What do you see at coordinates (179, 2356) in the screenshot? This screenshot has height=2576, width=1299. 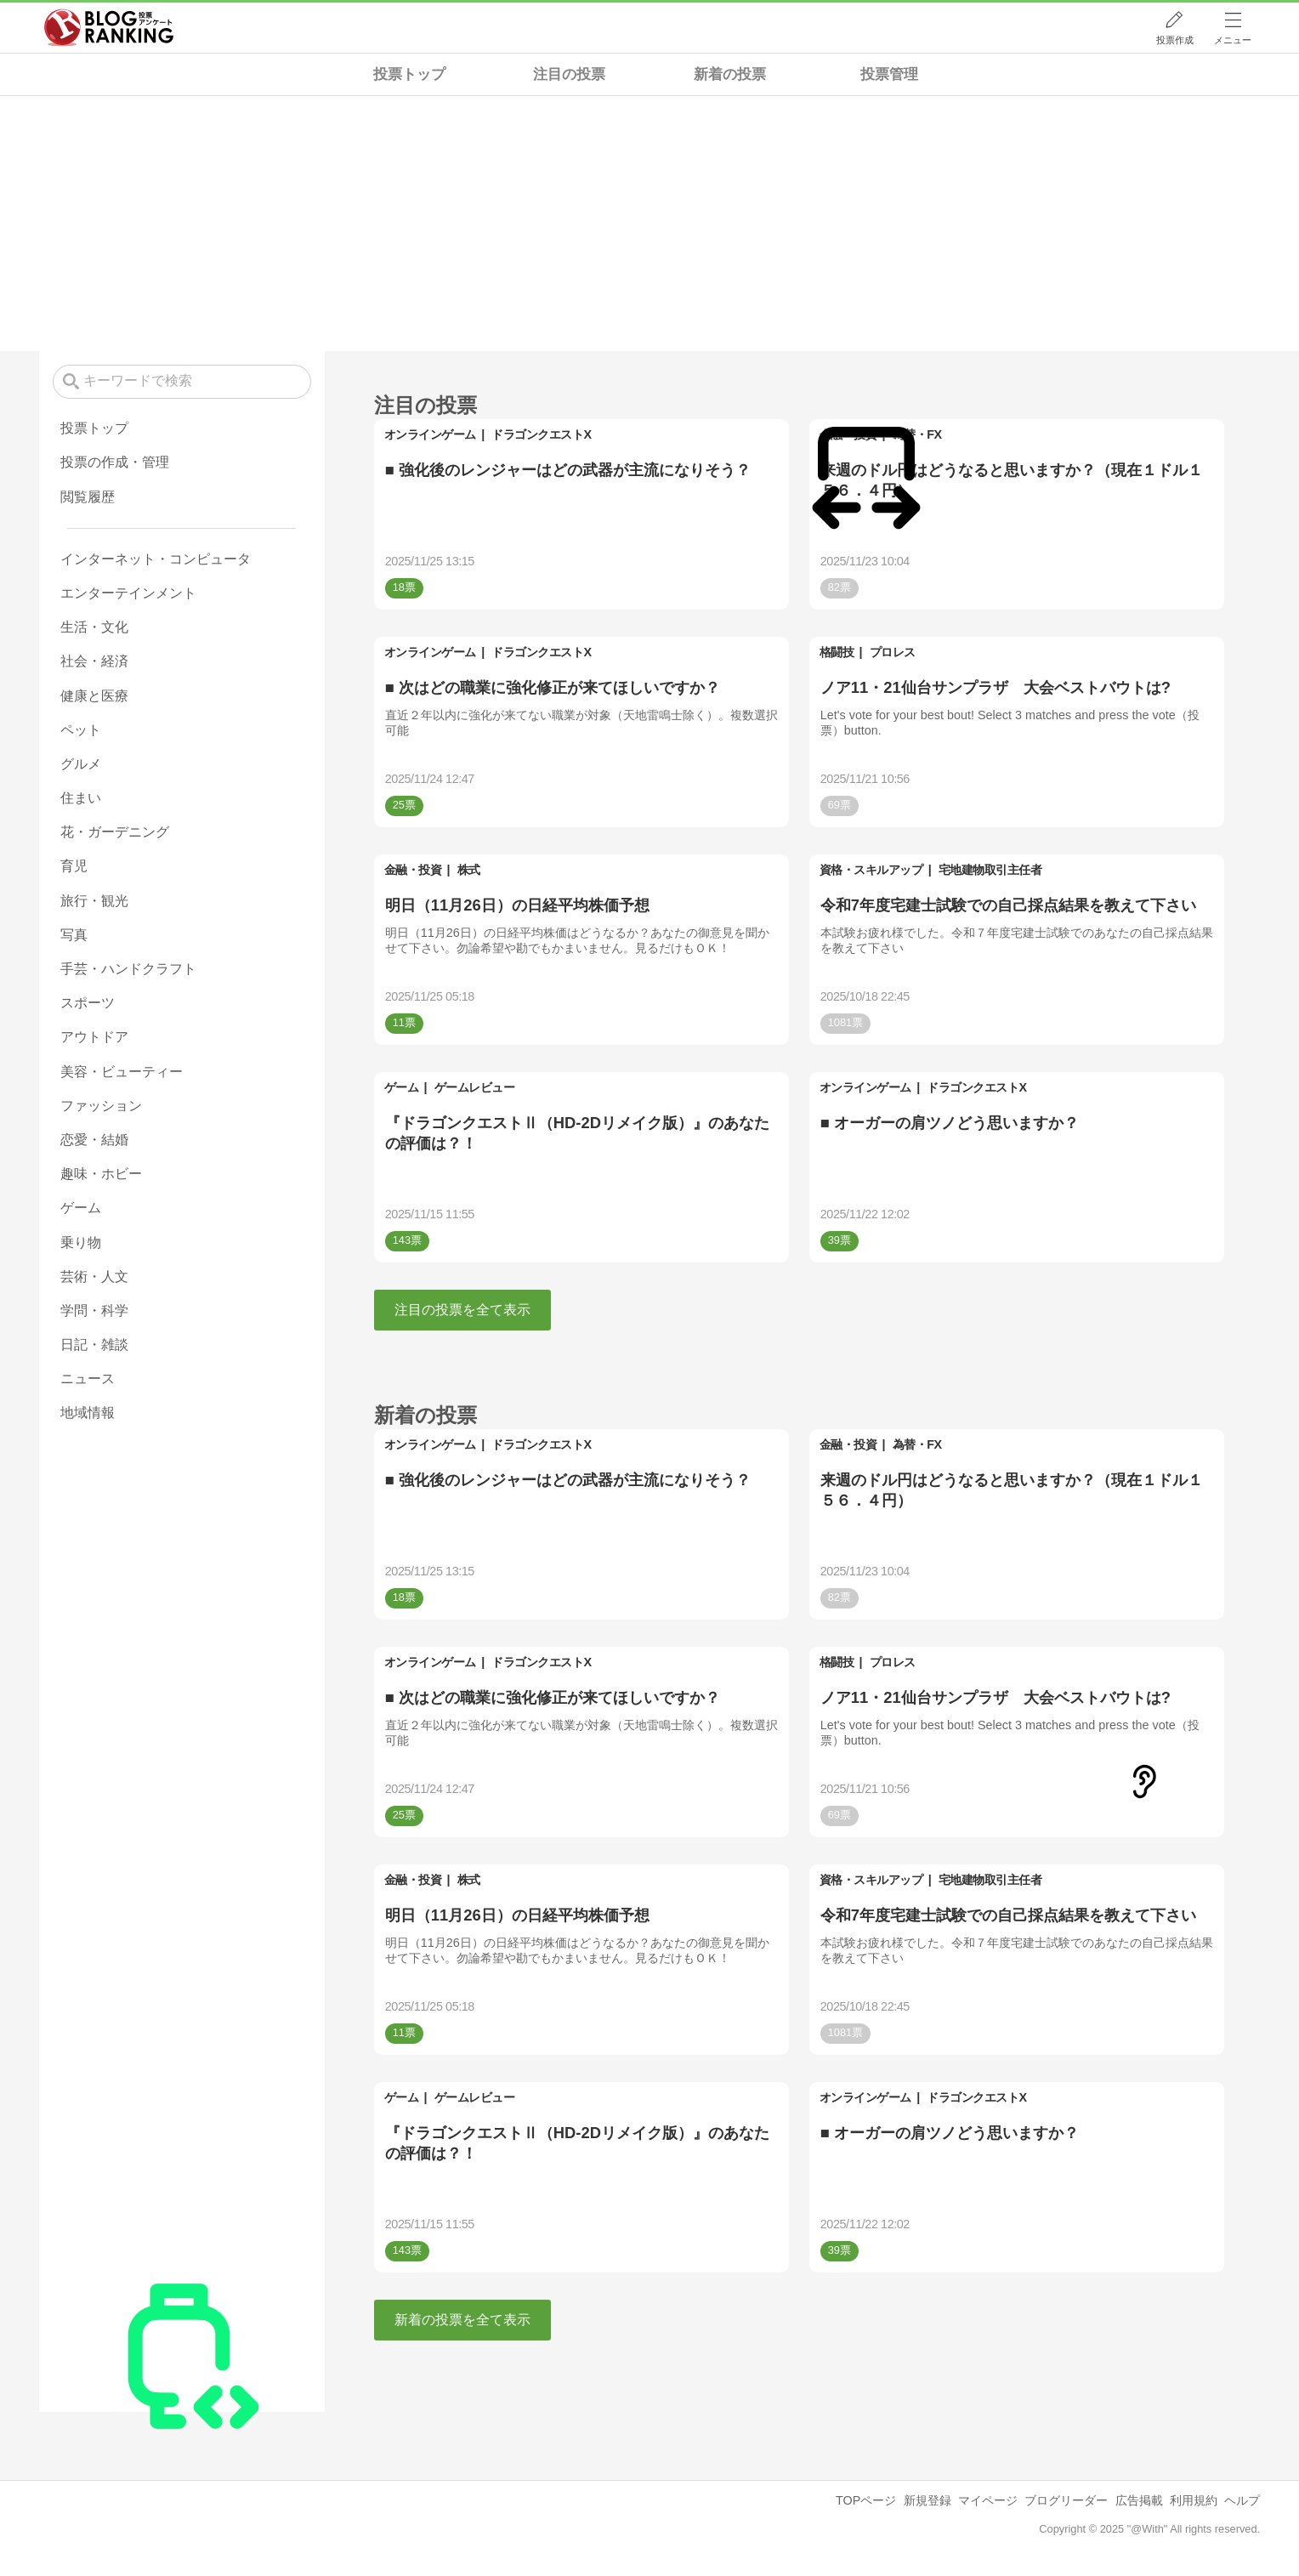 I see `access developer tools for smartwatch` at bounding box center [179, 2356].